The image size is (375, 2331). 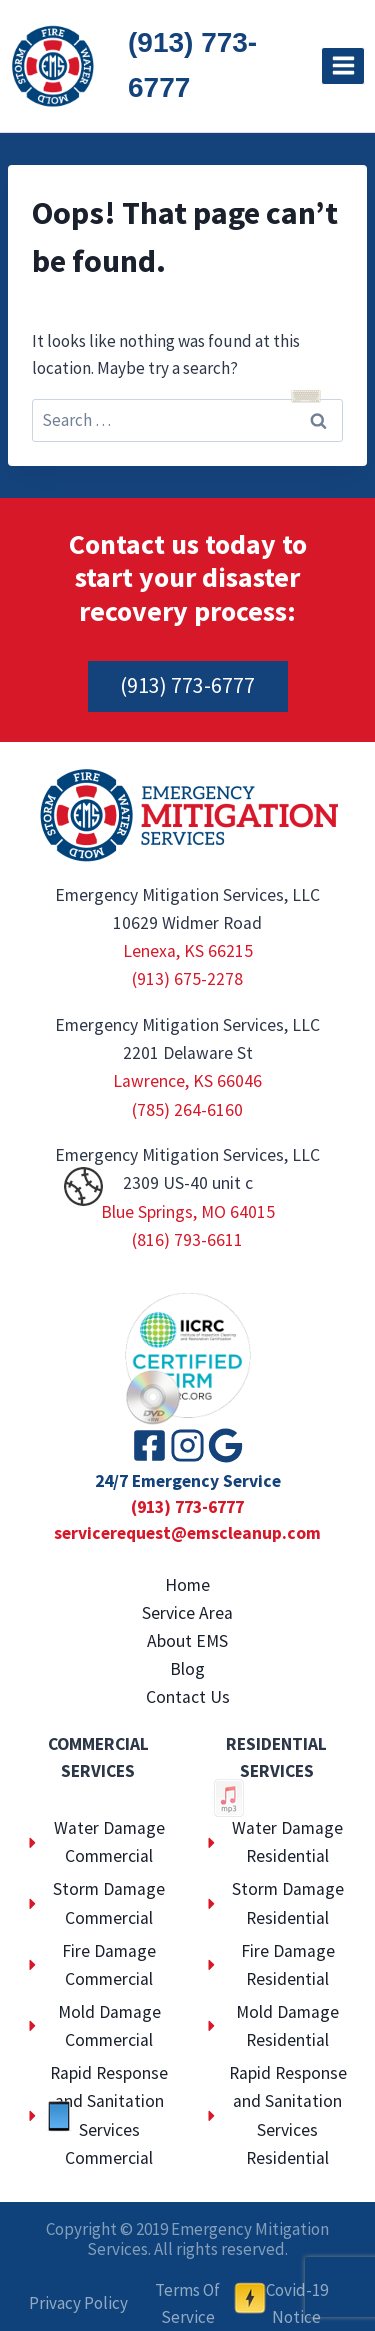 What do you see at coordinates (306, 396) in the screenshot?
I see `connect a bluetooth keyboard` at bounding box center [306, 396].